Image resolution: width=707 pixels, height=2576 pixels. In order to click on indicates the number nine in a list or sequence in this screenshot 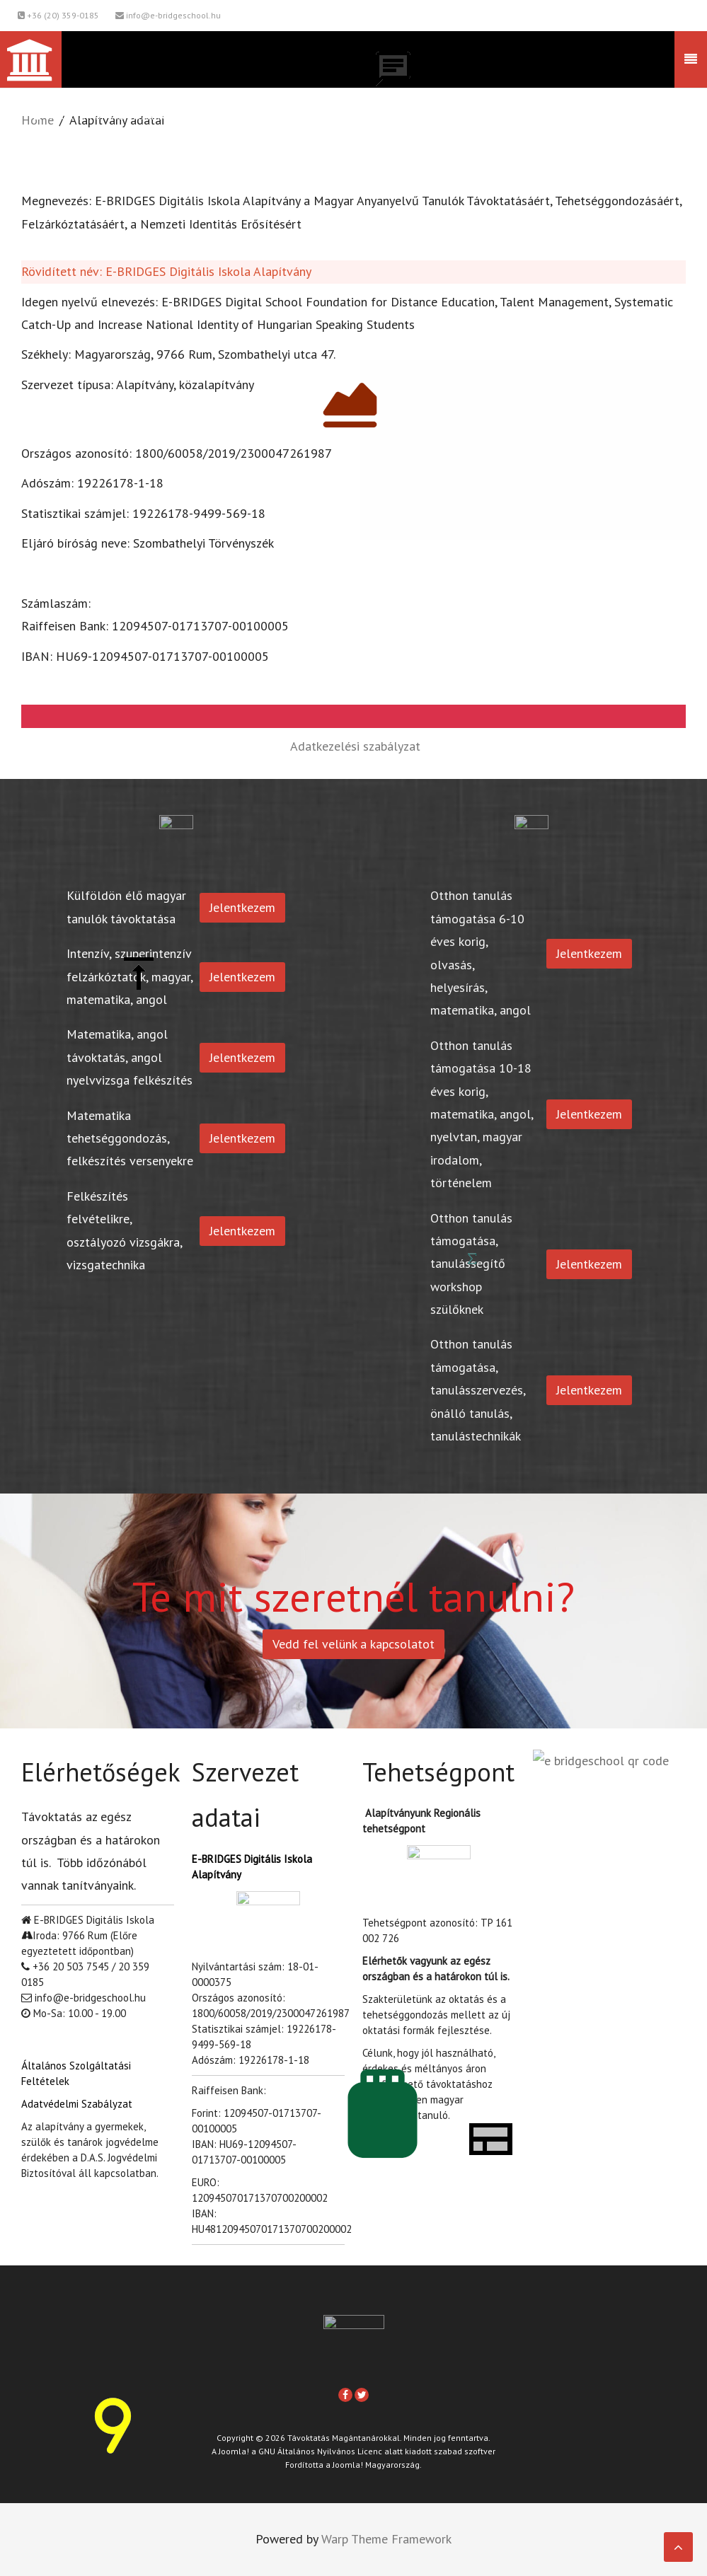, I will do `click(113, 2425)`.